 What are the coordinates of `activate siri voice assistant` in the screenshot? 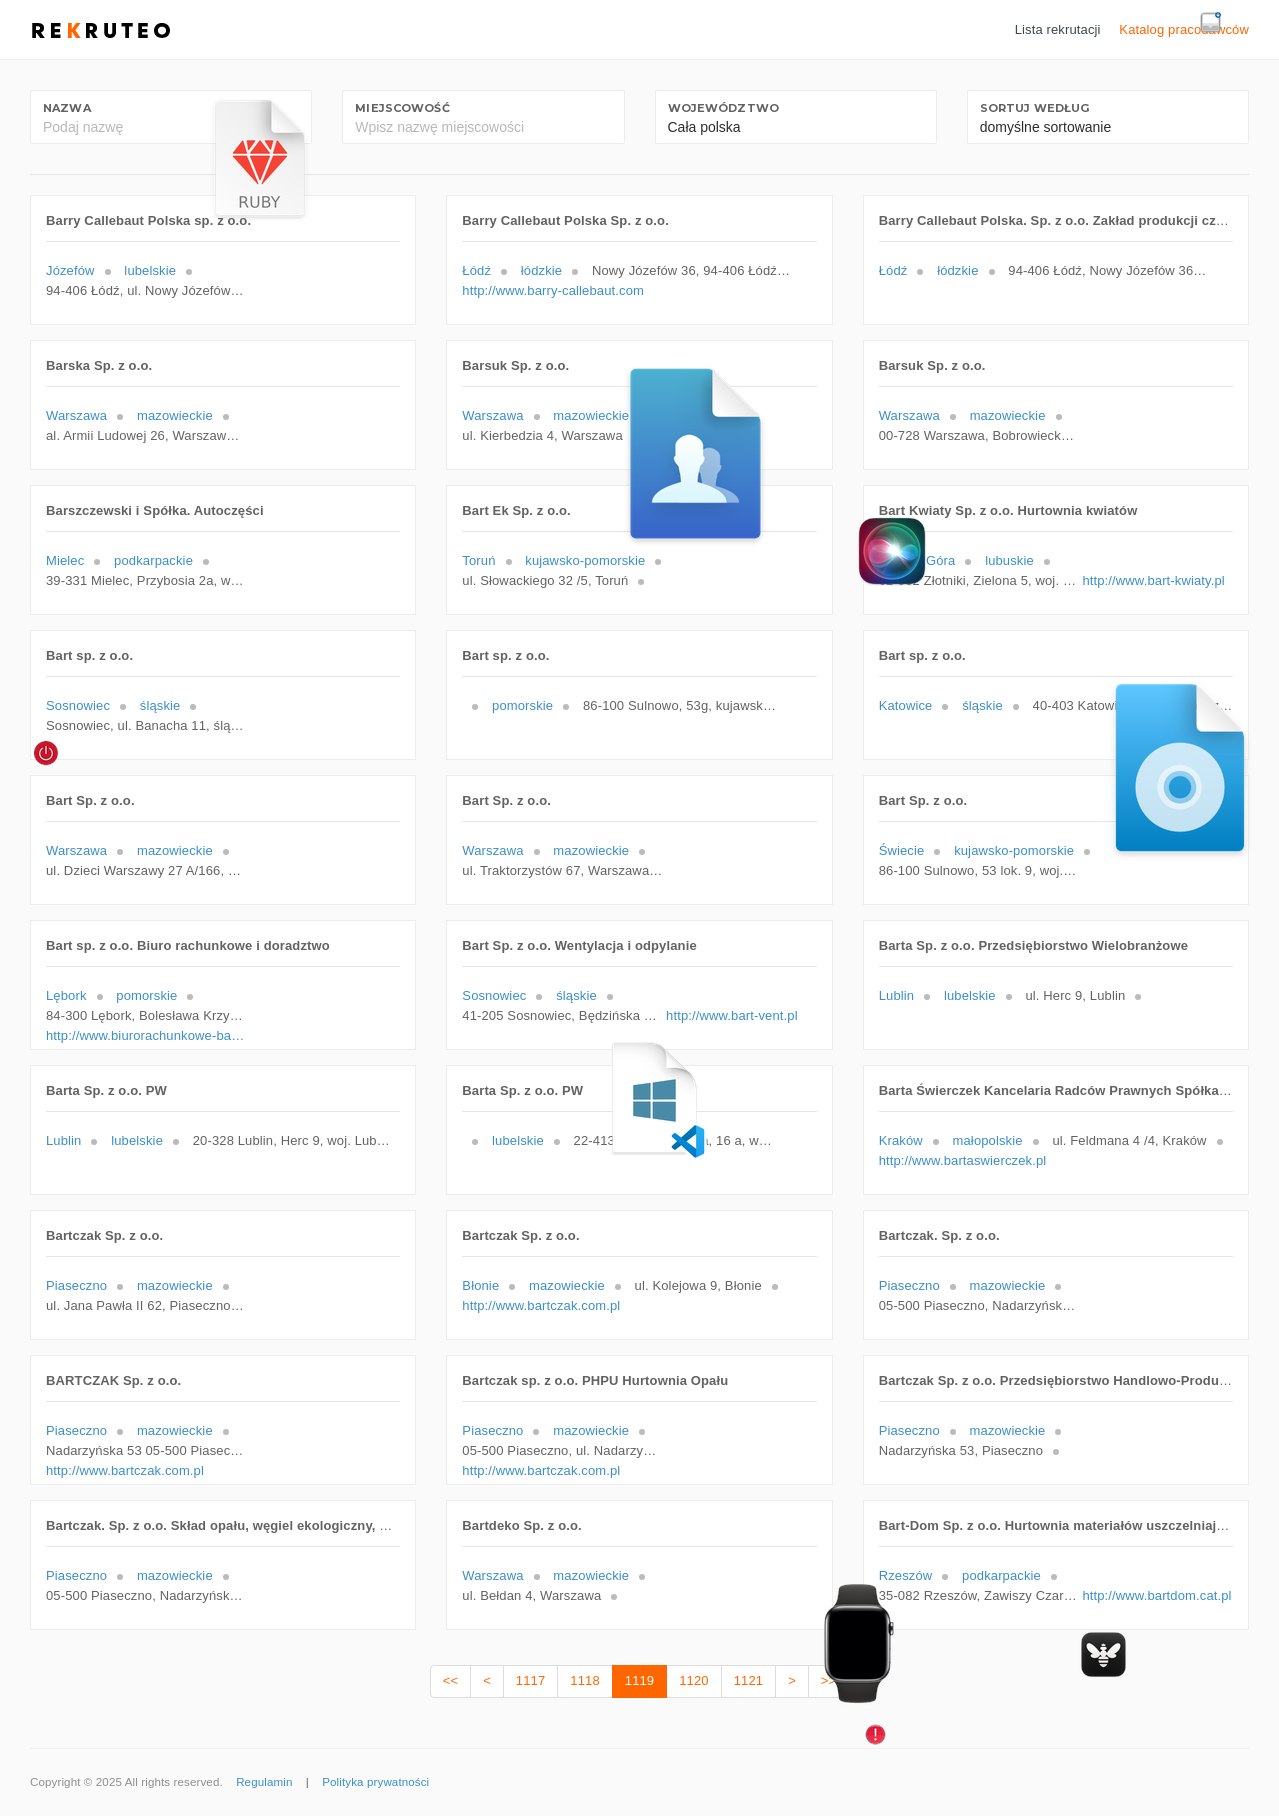 It's located at (892, 551).